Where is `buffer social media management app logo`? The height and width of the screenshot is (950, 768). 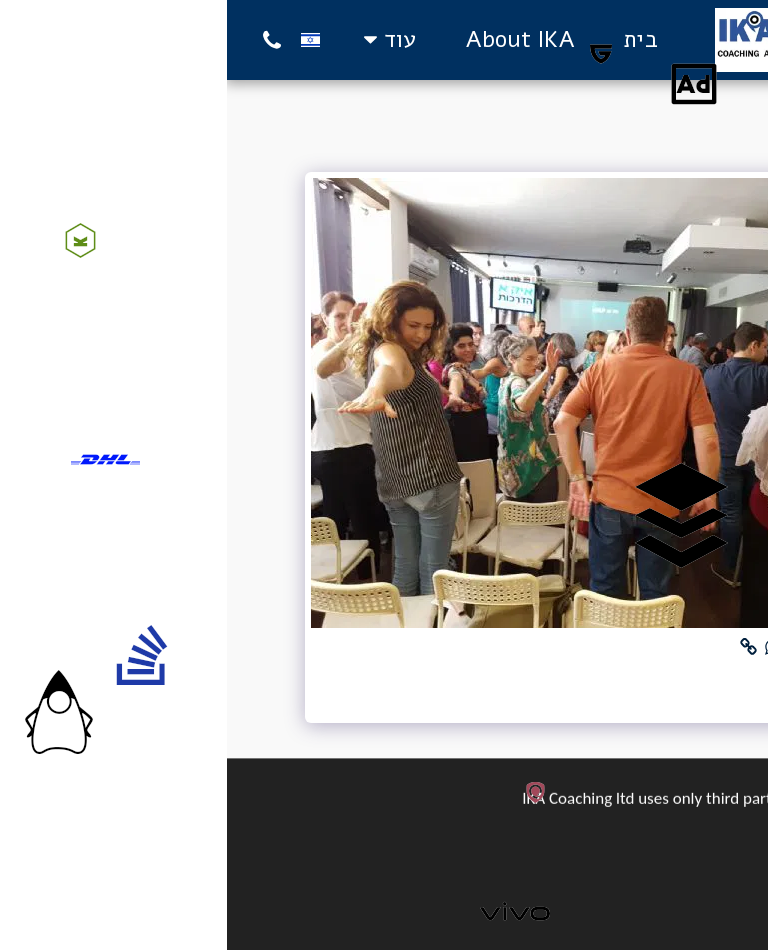 buffer social media management app logo is located at coordinates (681, 515).